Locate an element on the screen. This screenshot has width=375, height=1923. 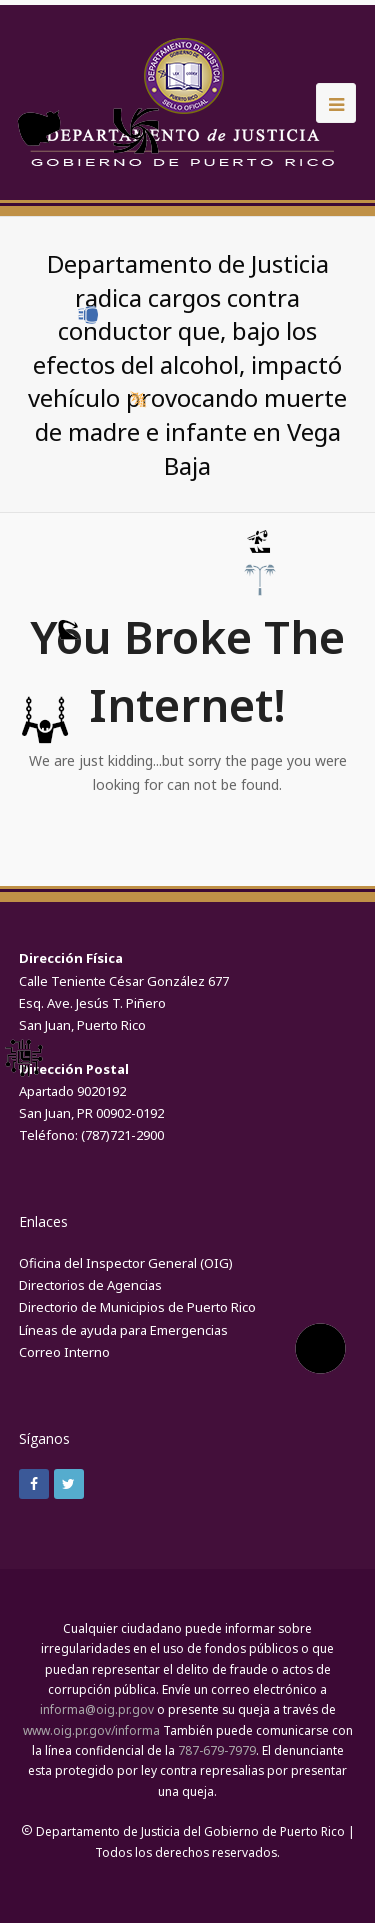
perform a thrust-bend attack or maneuver is located at coordinates (69, 629).